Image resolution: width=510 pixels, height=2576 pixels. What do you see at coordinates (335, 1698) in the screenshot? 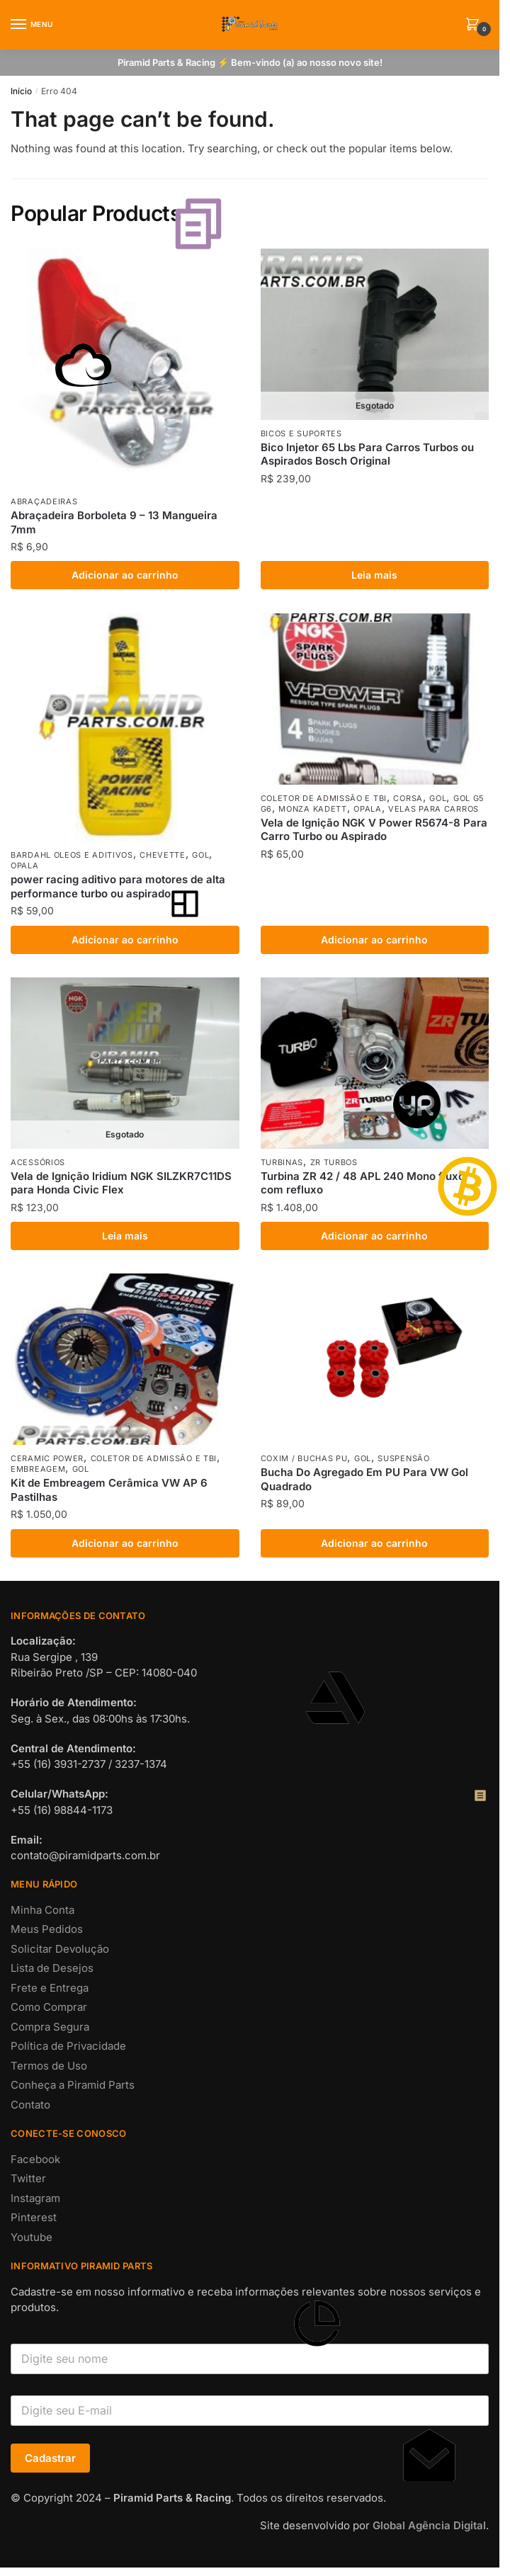
I see `visit artstation profile or portfolio` at bounding box center [335, 1698].